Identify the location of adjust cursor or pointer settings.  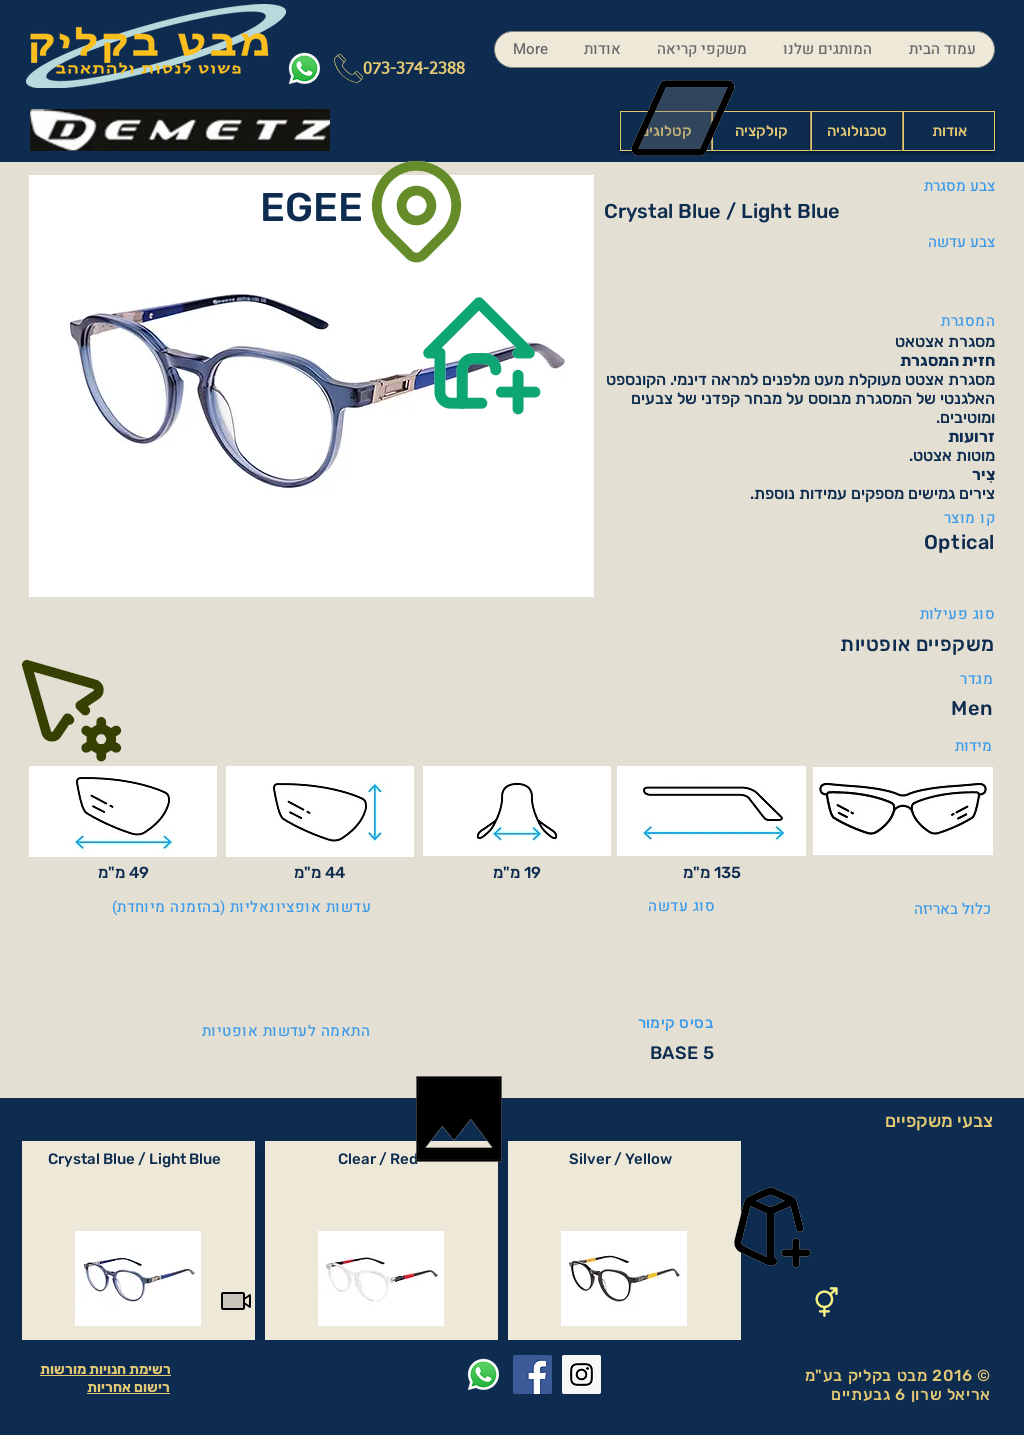
(66, 704).